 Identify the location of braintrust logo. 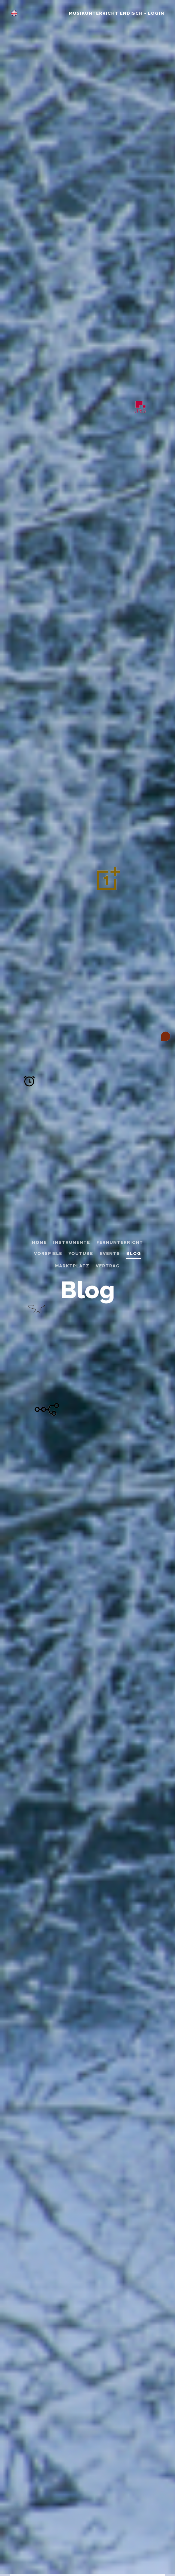
(166, 1036).